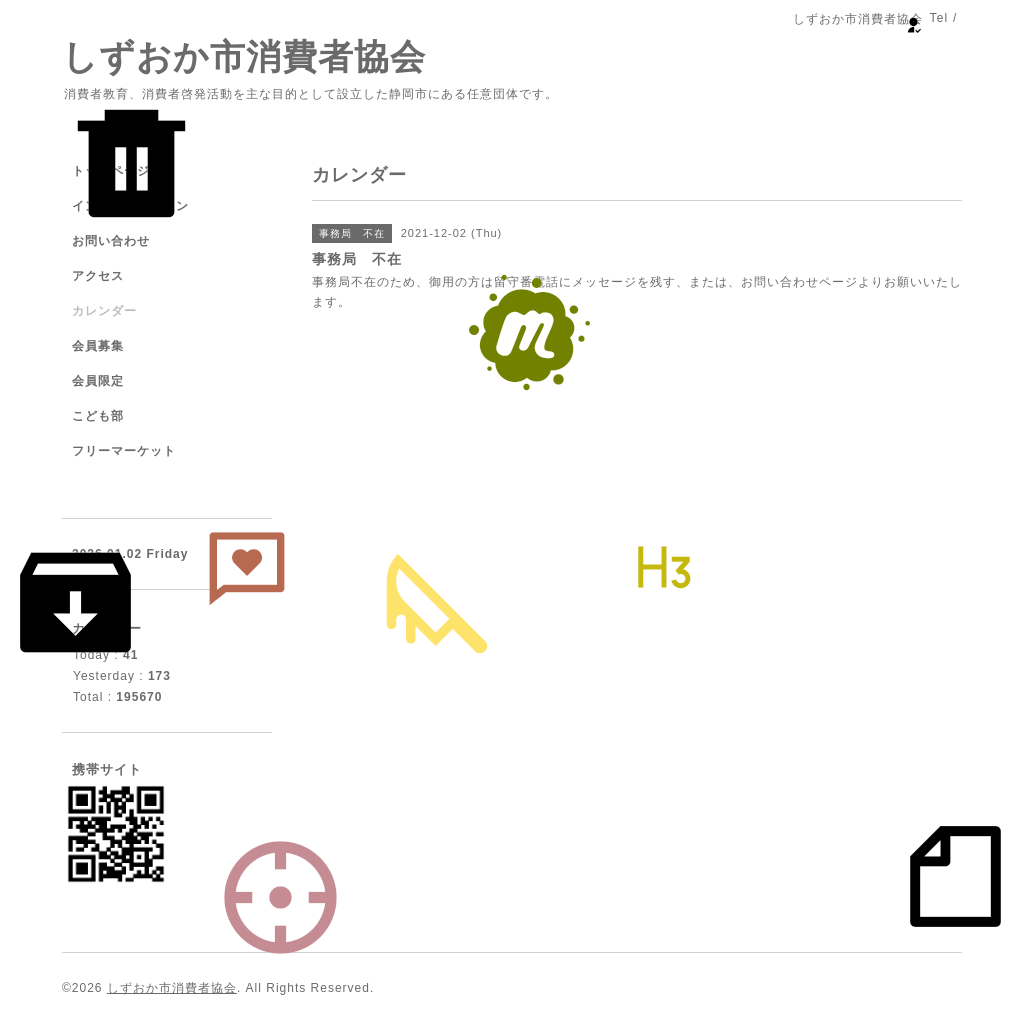 The height and width of the screenshot is (1024, 1024). I want to click on follow this user, so click(913, 25).